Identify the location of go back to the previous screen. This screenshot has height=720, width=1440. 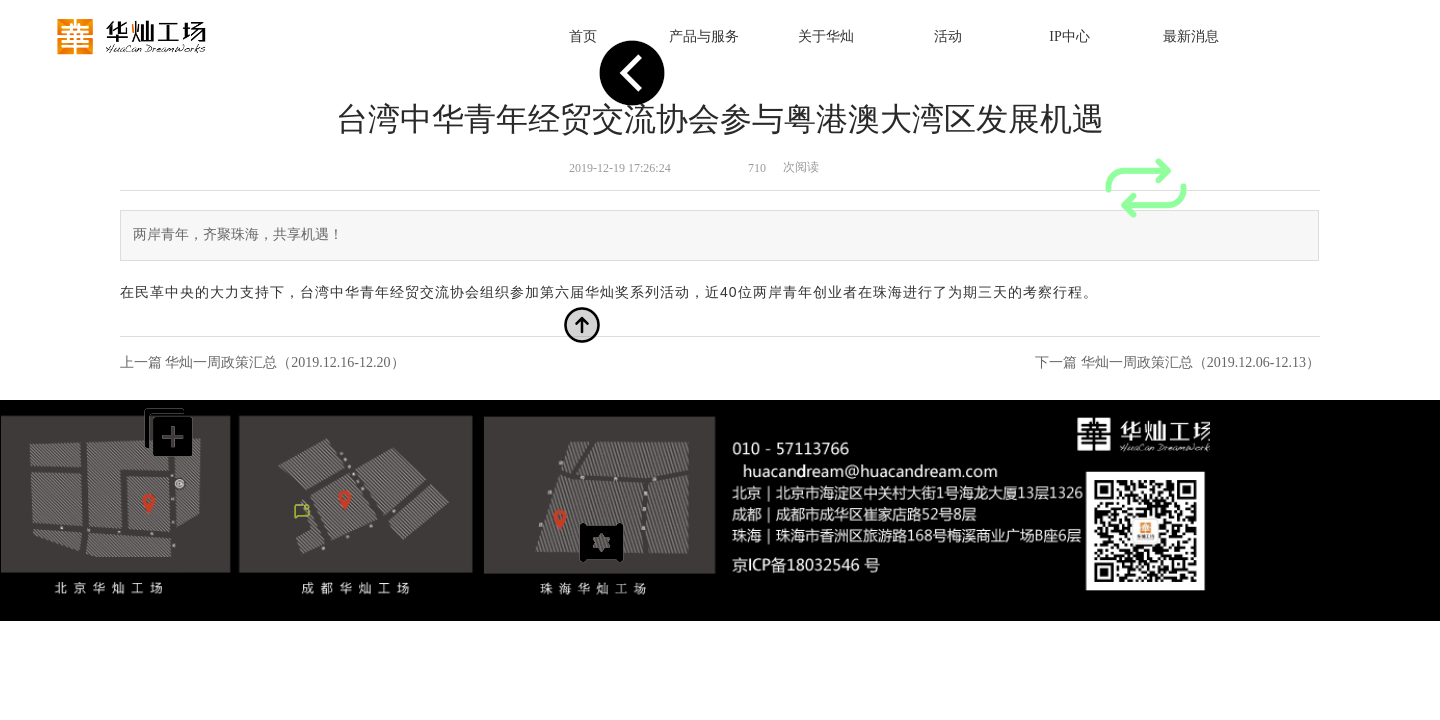
(632, 73).